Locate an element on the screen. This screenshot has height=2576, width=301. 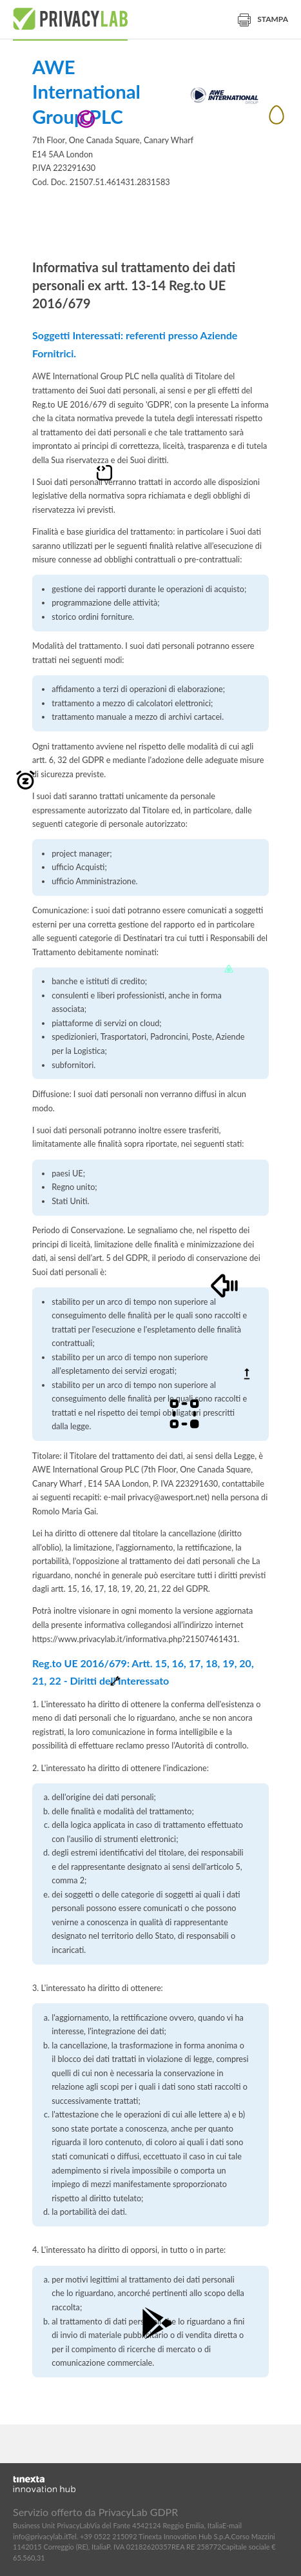
indicates archery or target shooting activity is located at coordinates (115, 1681).